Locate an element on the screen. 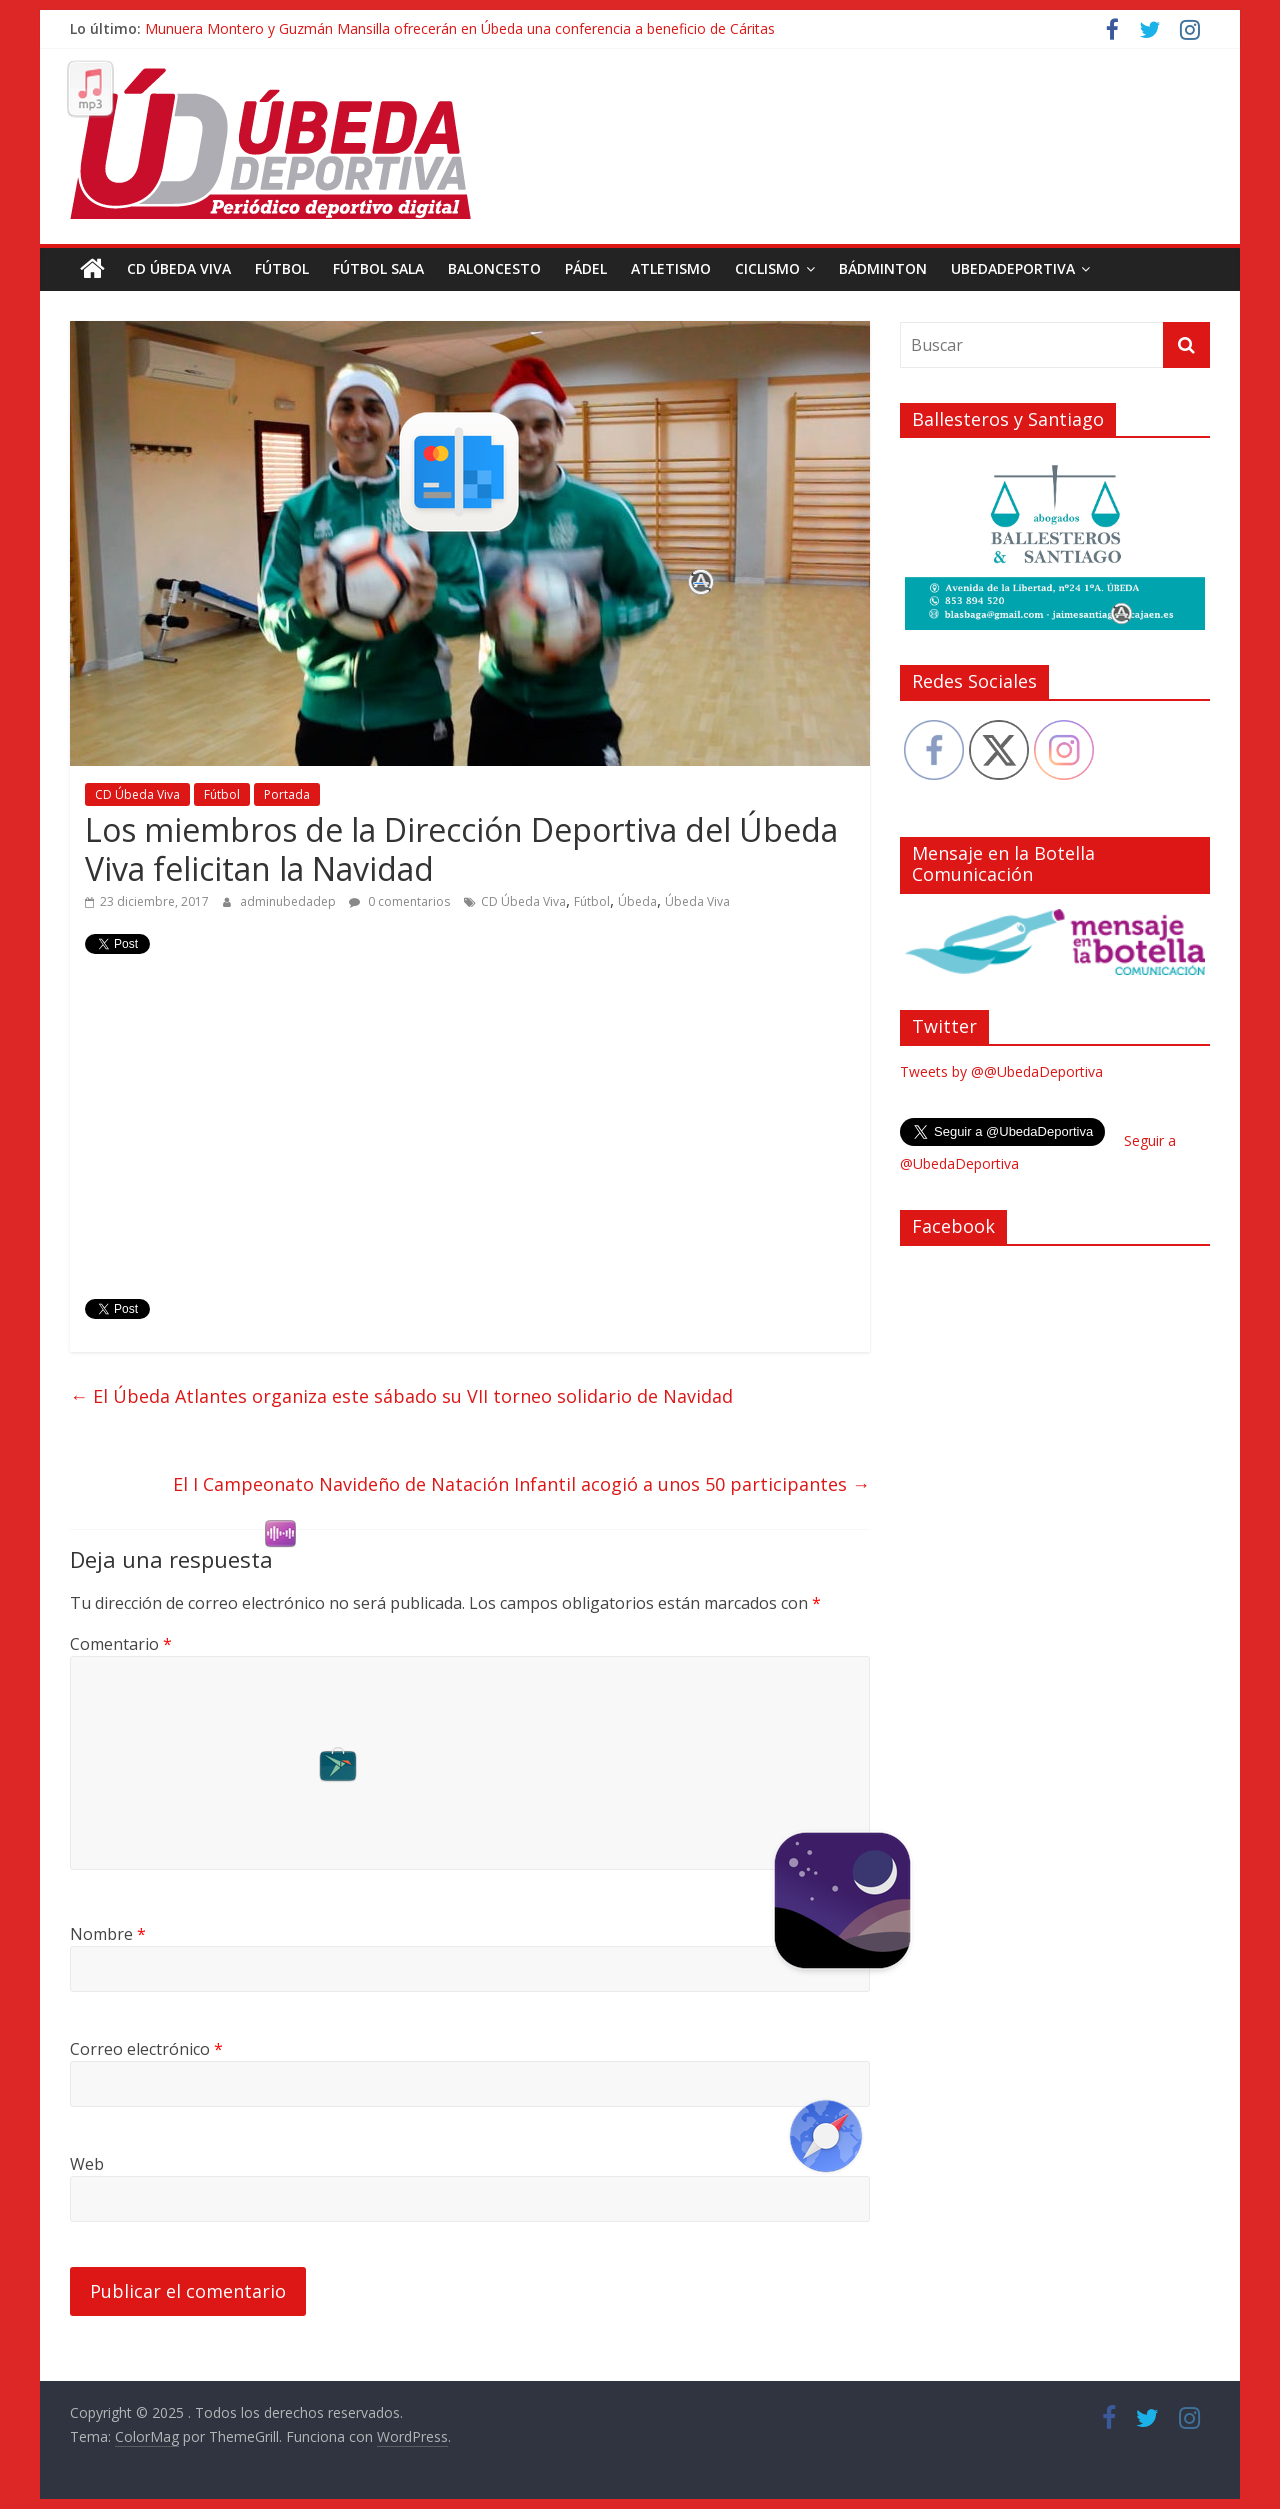 The height and width of the screenshot is (2509, 1280). open obfuscate app for redacting sensitive information is located at coordinates (459, 472).